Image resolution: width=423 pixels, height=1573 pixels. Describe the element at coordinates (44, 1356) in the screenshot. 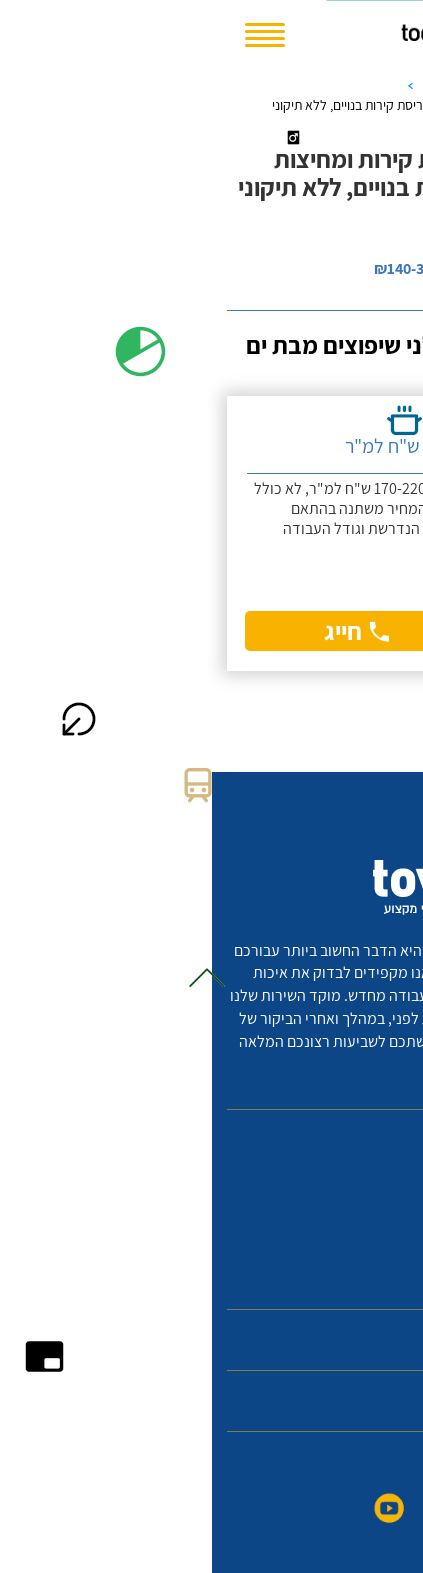

I see `add a watermark or branding overlay to content` at that location.